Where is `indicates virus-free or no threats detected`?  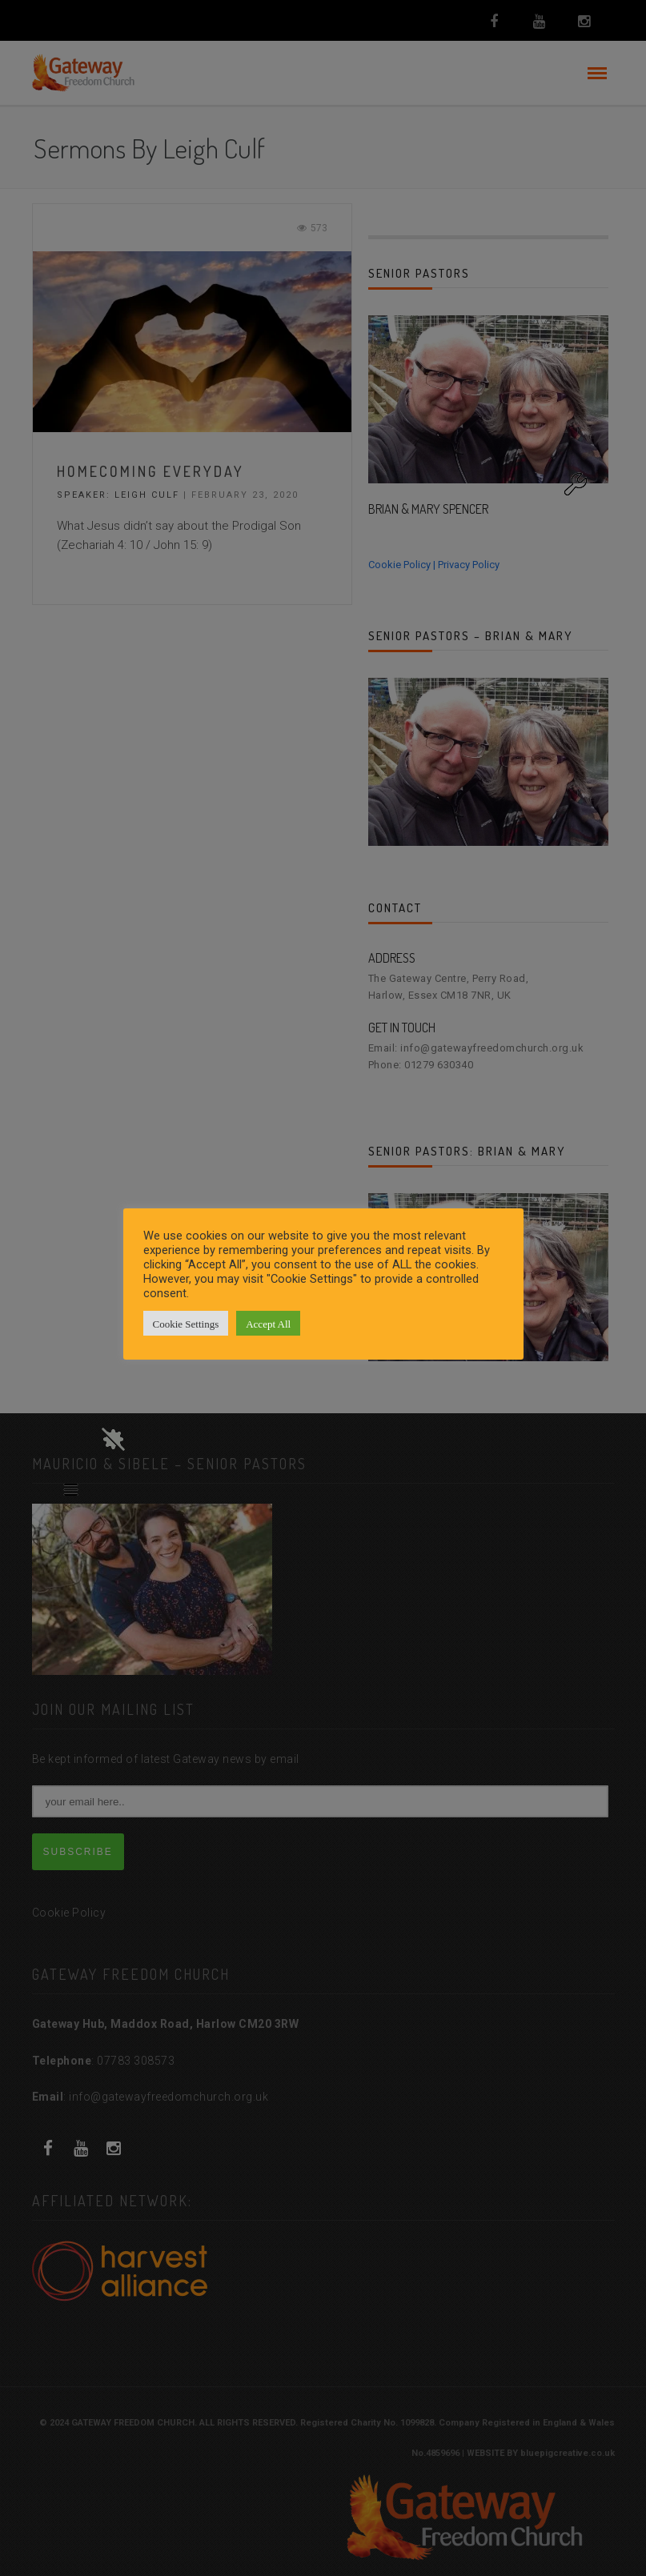
indicates virus-free or no threats detected is located at coordinates (113, 1439).